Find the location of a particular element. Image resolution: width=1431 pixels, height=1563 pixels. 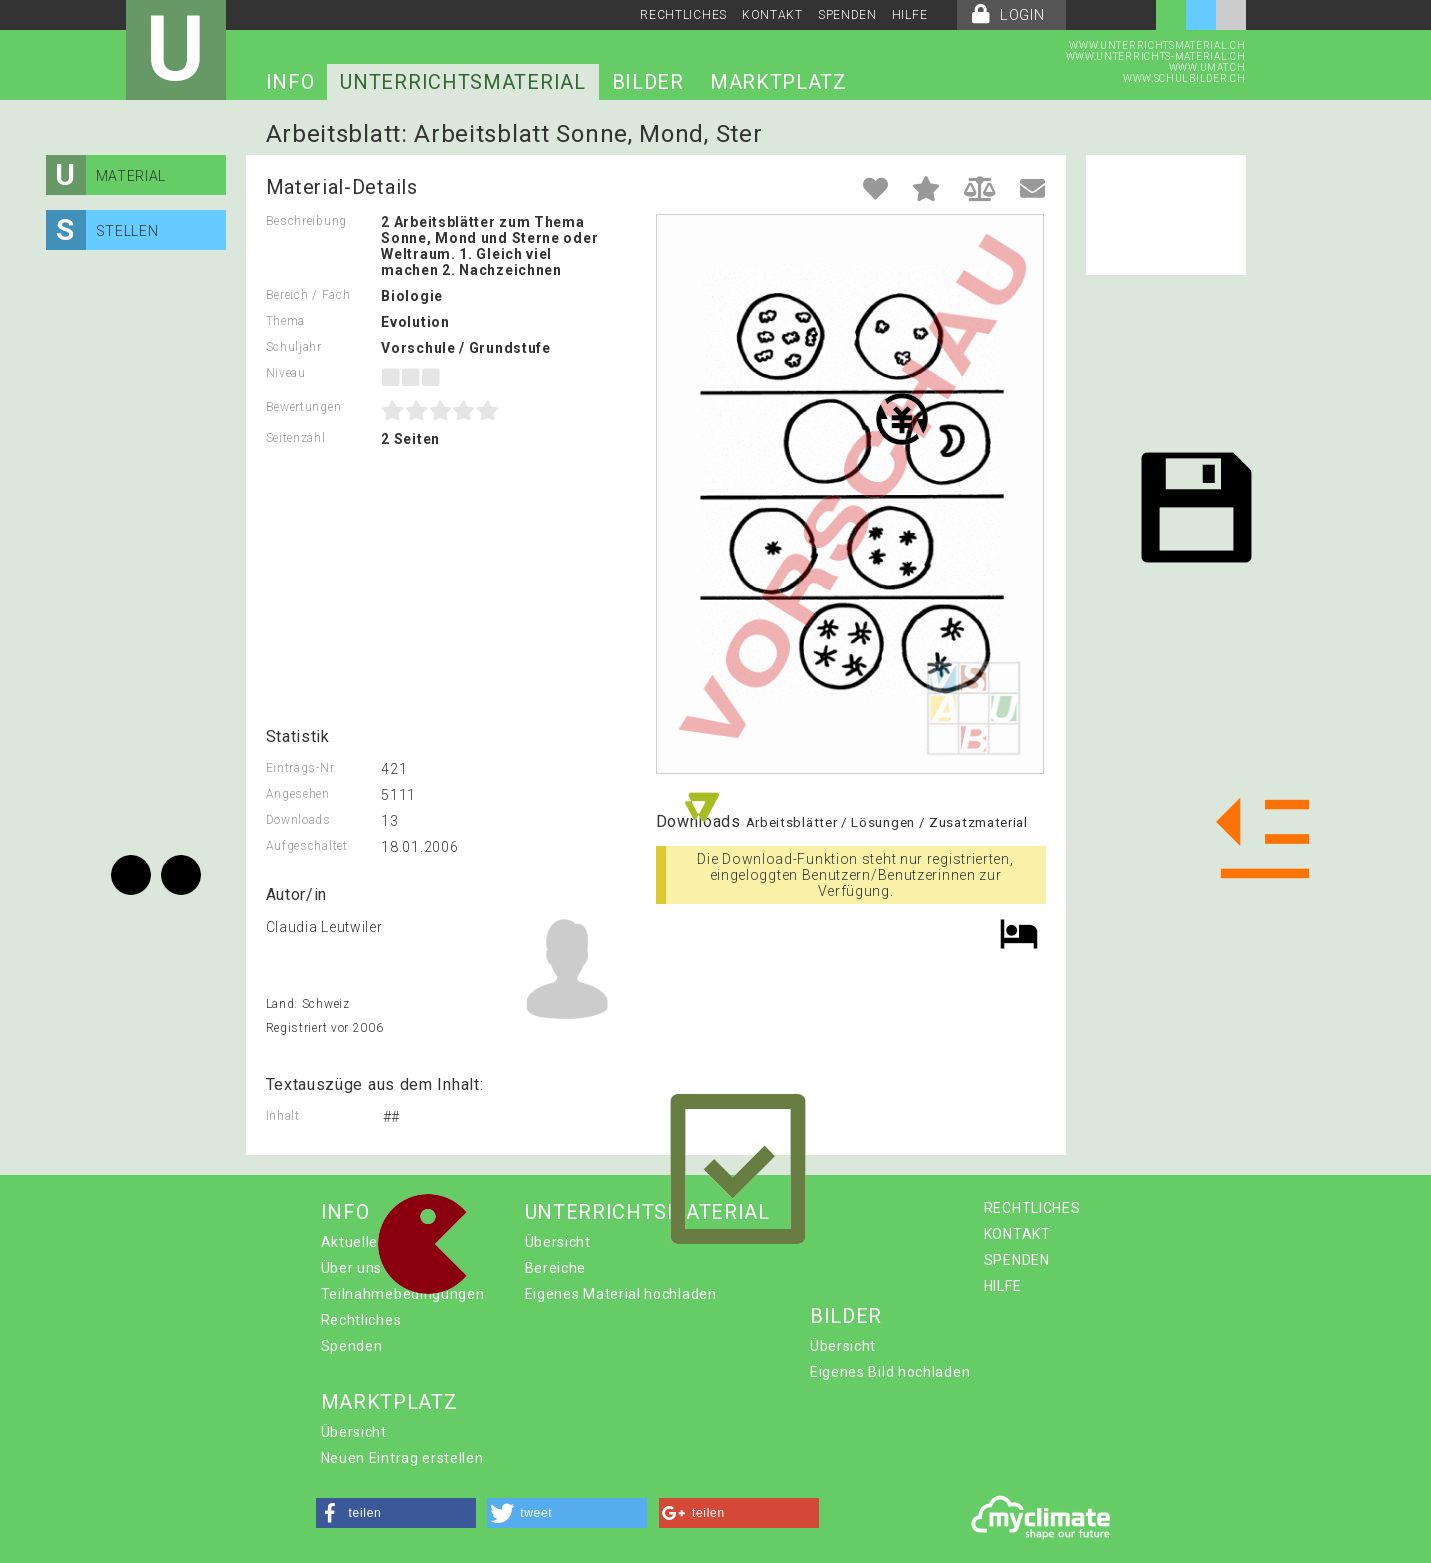

convert currency to Chinese yuan is located at coordinates (902, 419).